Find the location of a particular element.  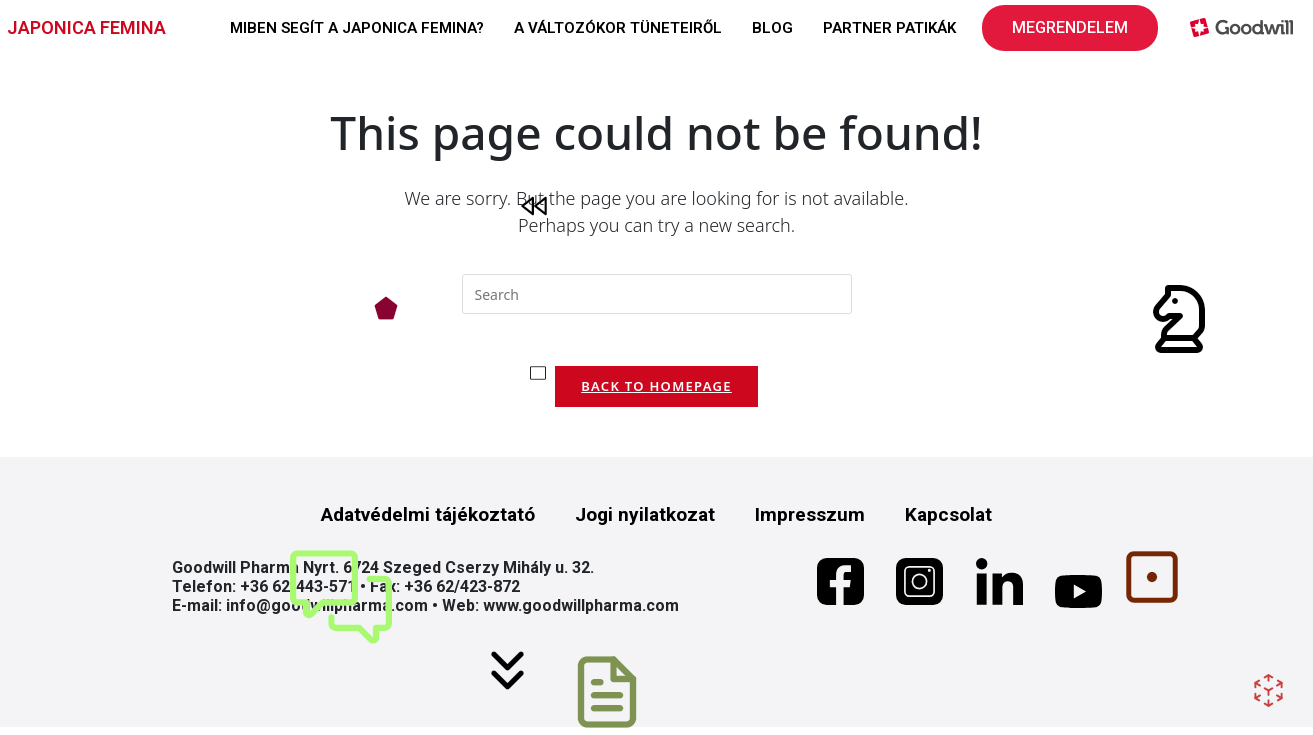

play chess or access chess game is located at coordinates (1179, 321).